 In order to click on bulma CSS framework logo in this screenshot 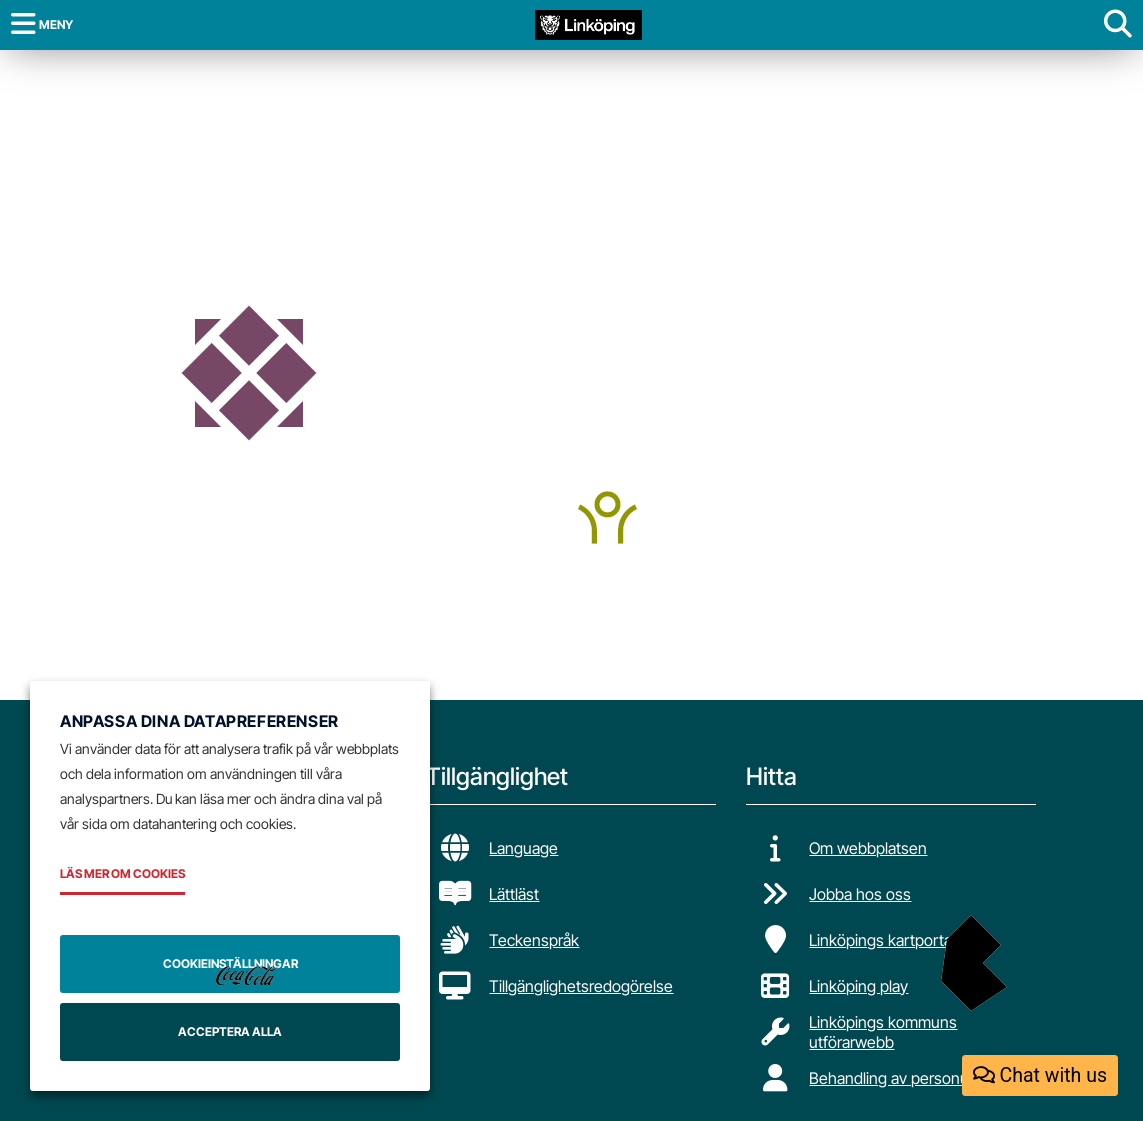, I will do `click(974, 963)`.